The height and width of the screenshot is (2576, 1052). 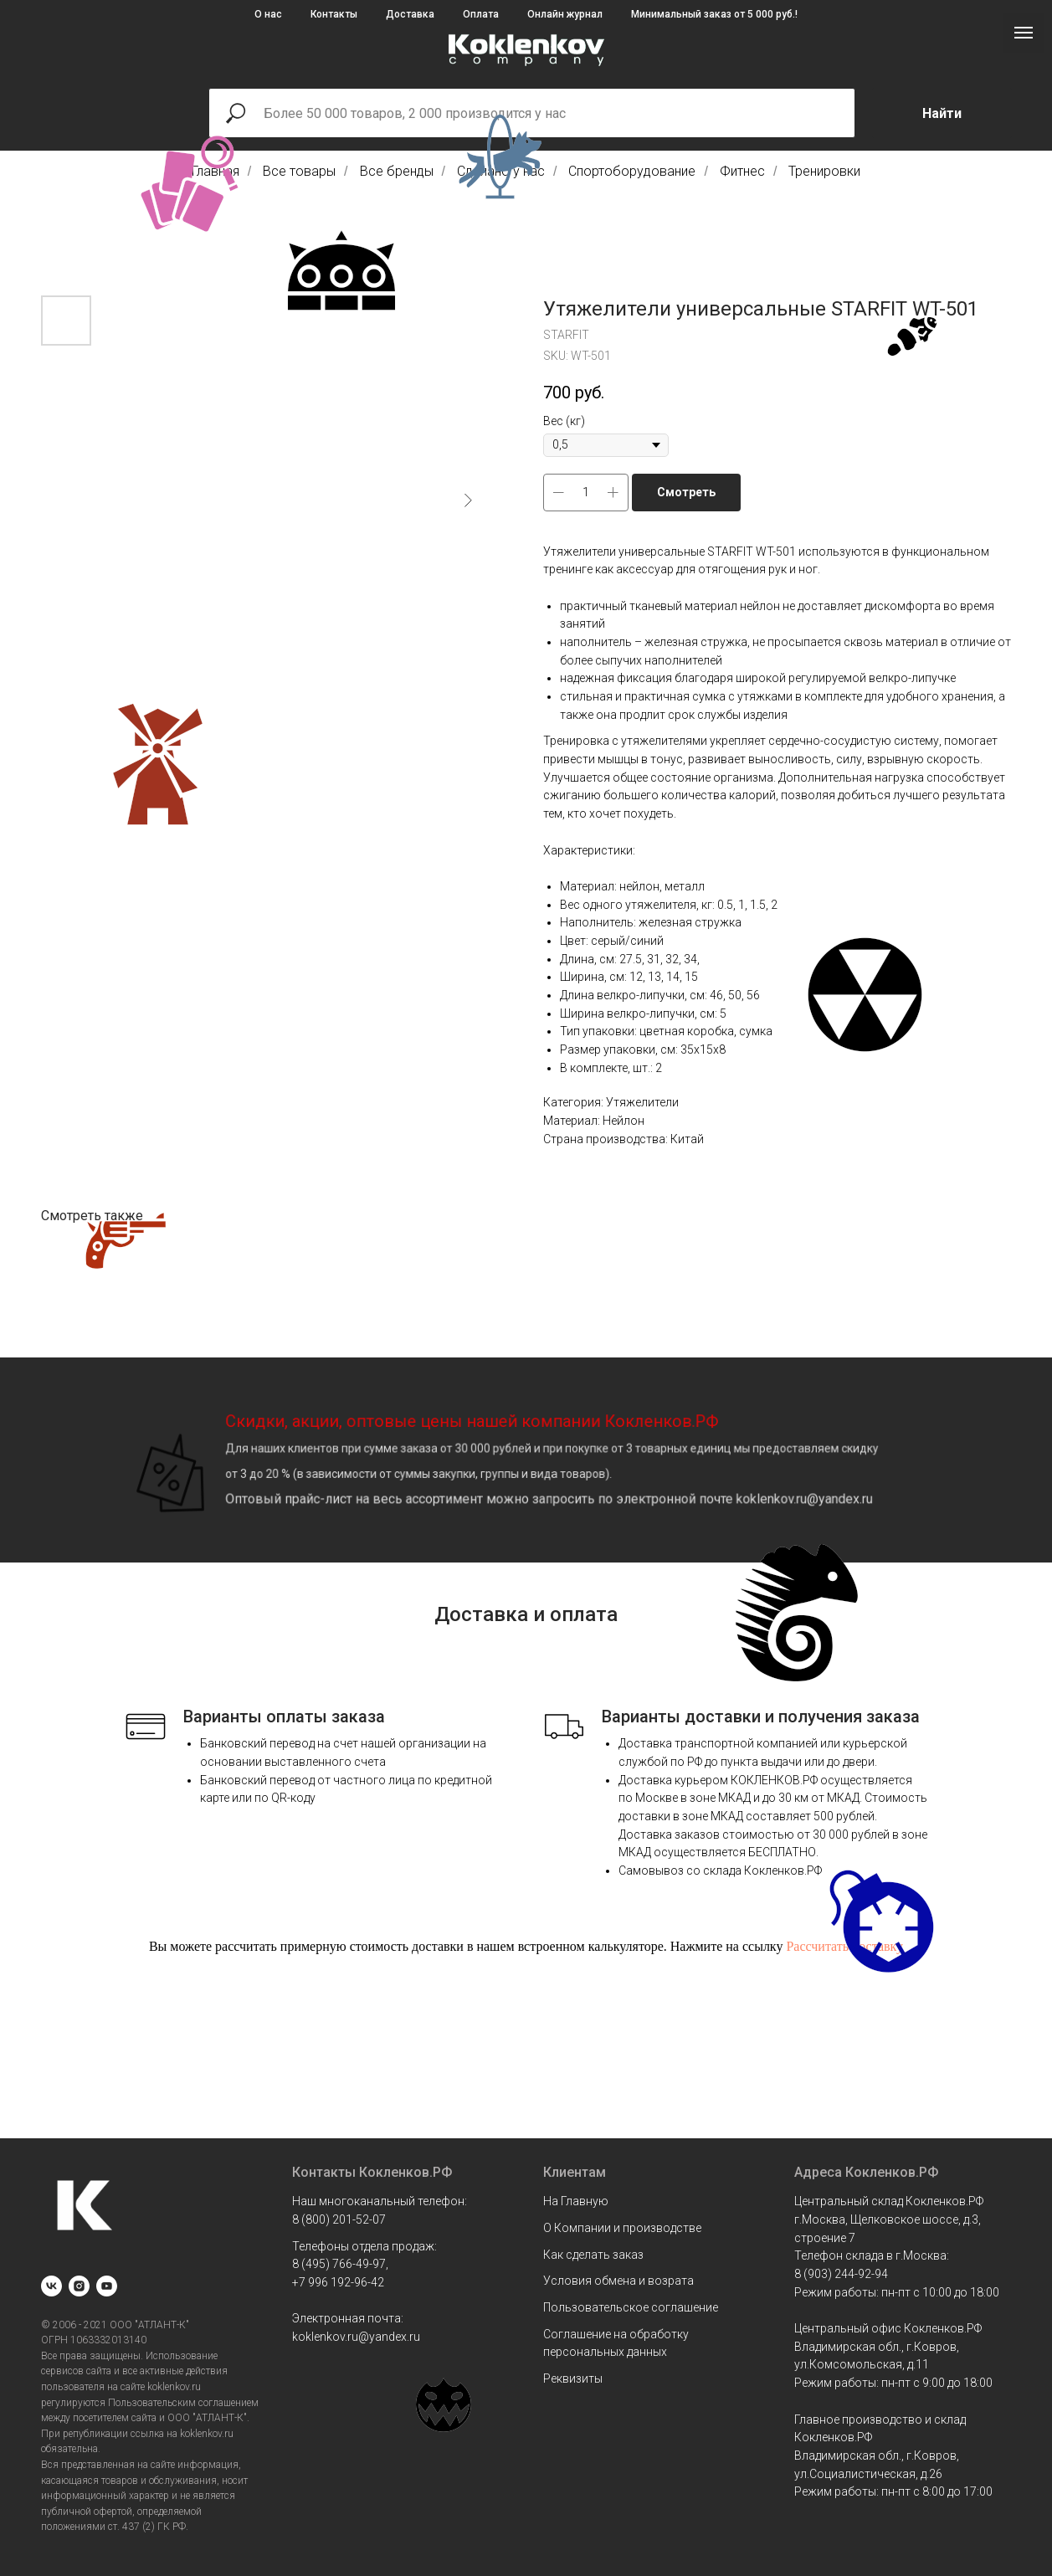 What do you see at coordinates (341, 275) in the screenshot?
I see `select gaul or celtic warrior class` at bounding box center [341, 275].